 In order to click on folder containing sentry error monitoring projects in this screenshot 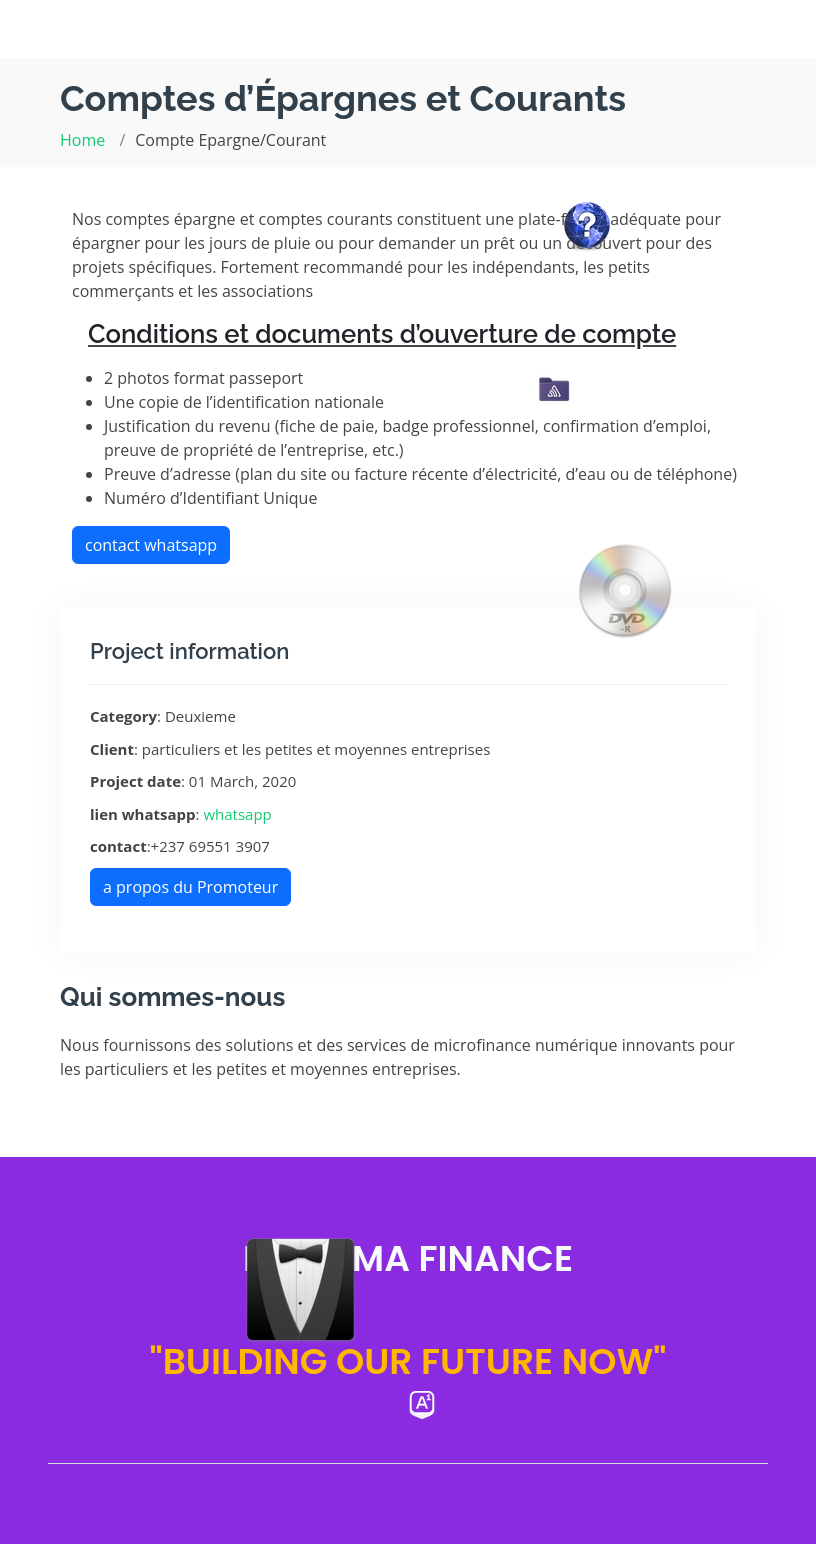, I will do `click(554, 390)`.